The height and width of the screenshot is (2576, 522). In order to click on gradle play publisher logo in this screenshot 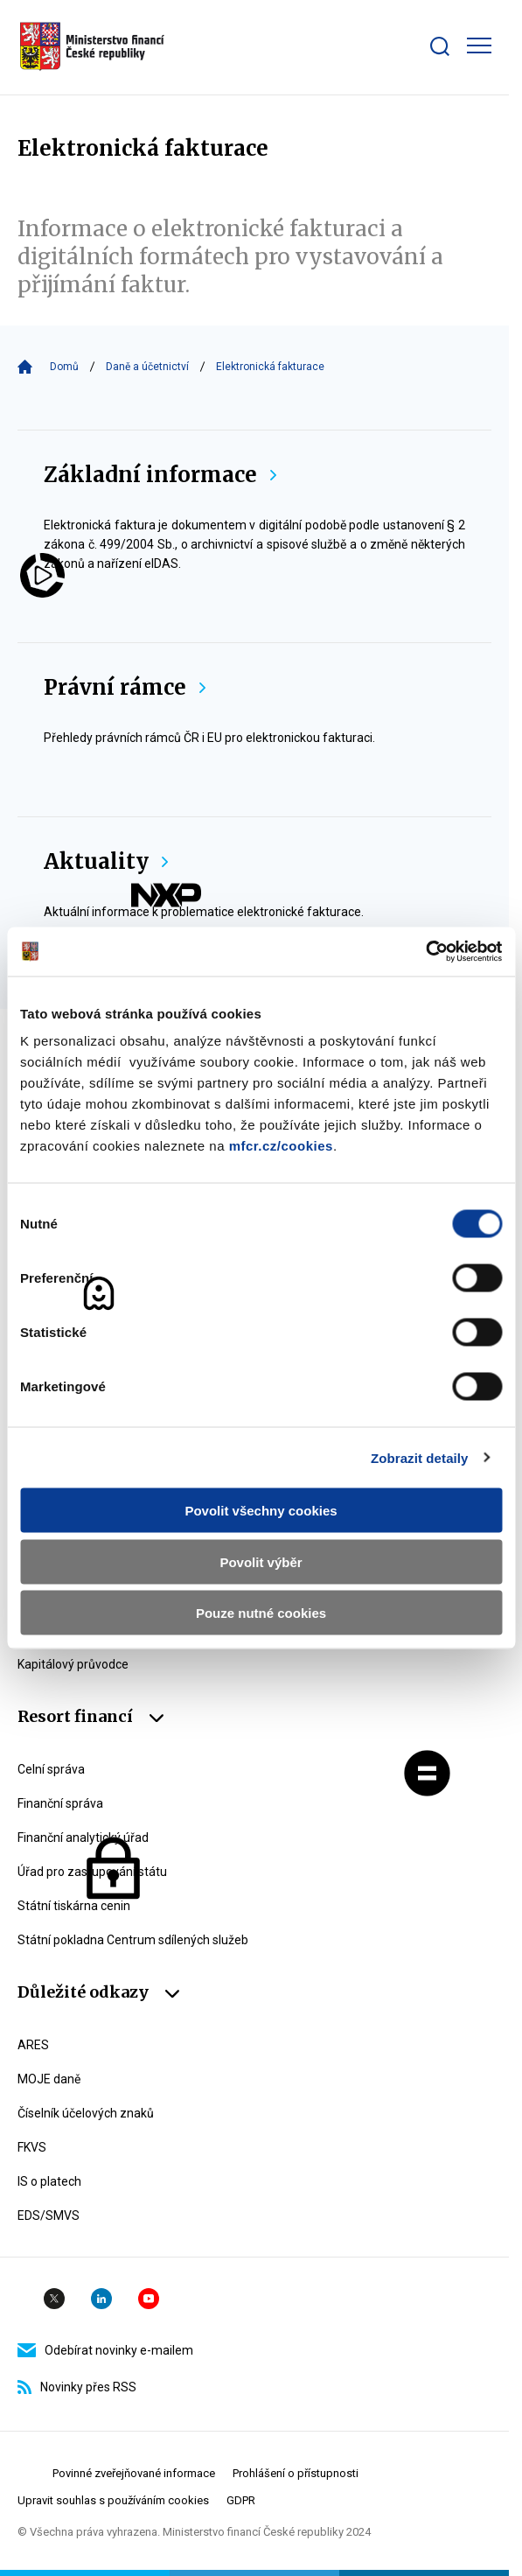, I will do `click(42, 575)`.